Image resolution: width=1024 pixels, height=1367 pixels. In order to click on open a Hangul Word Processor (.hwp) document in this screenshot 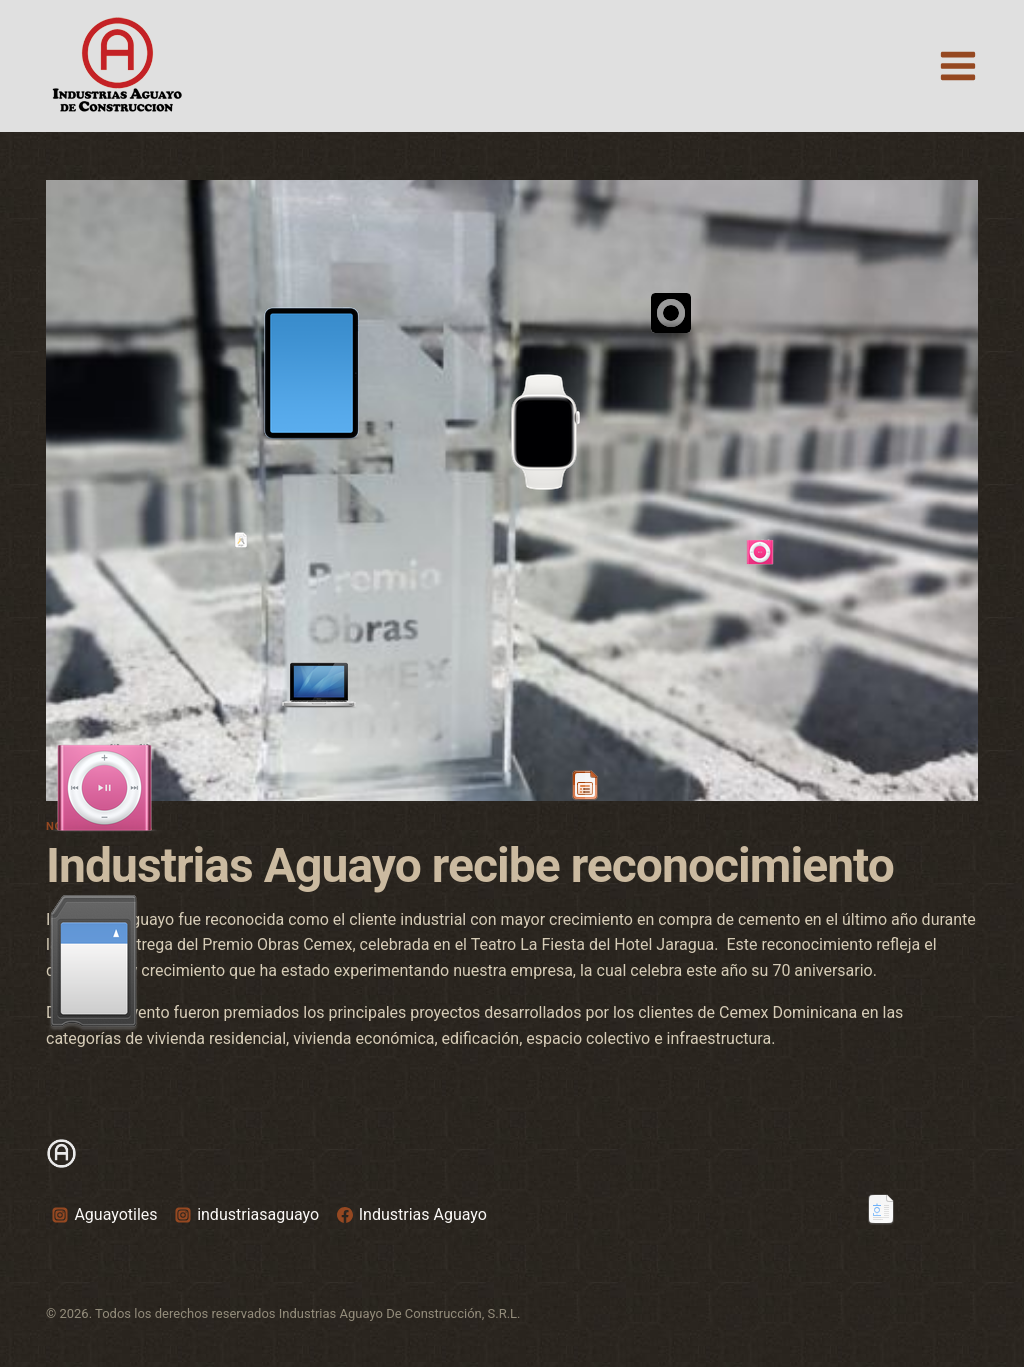, I will do `click(881, 1209)`.